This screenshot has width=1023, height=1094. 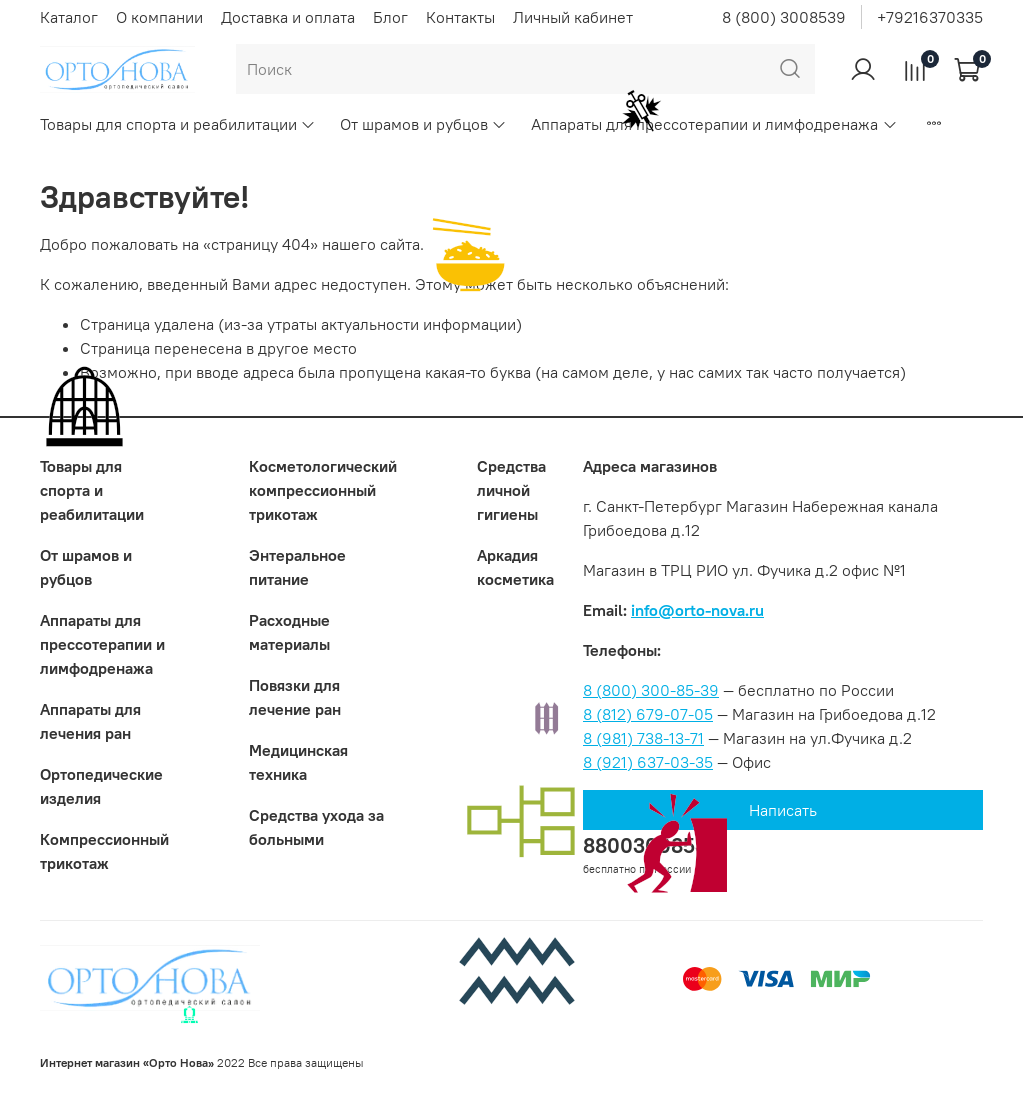 I want to click on use a healing item or potion, so click(x=640, y=110).